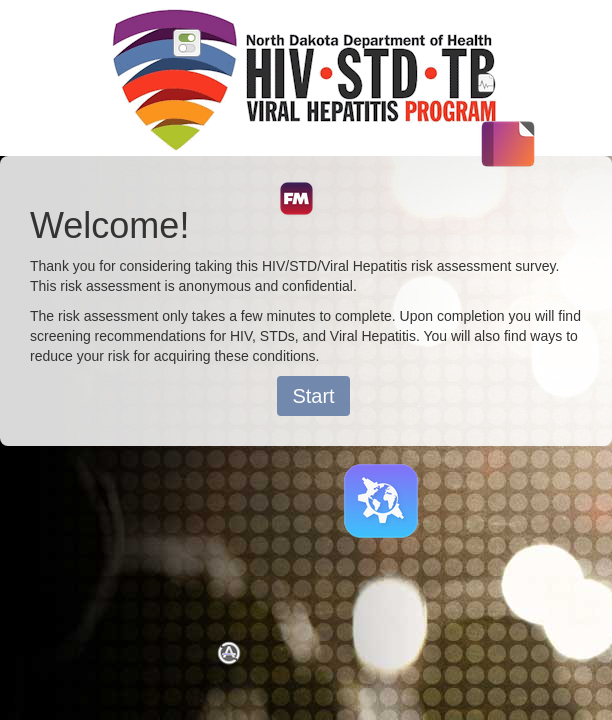 This screenshot has width=612, height=720. I want to click on open gnome tweaks settings, so click(187, 43).